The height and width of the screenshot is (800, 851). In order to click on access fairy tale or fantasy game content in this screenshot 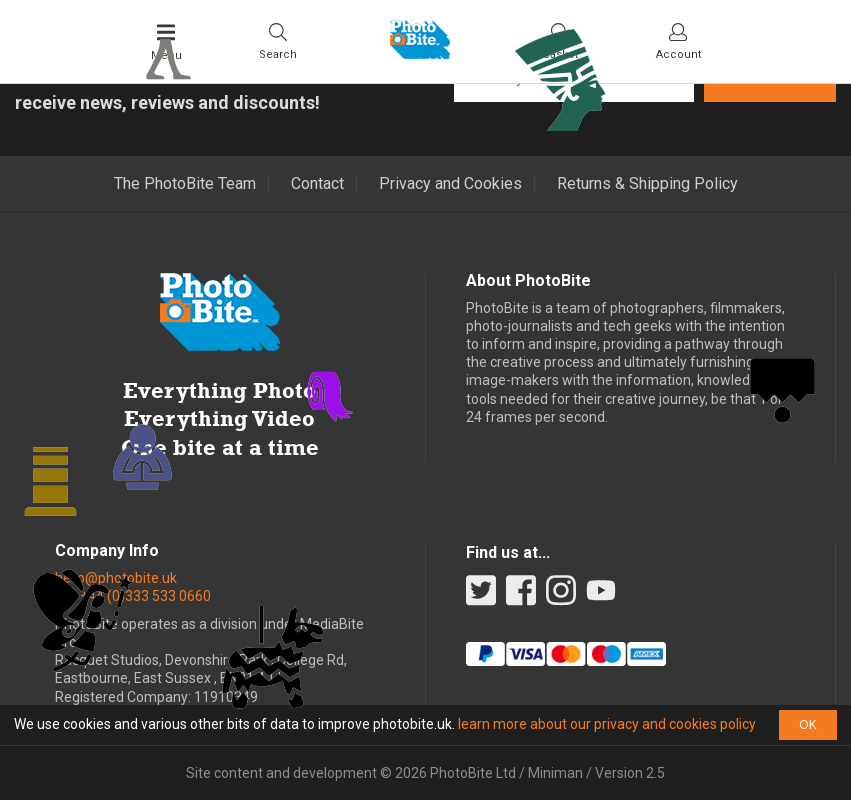, I will do `click(83, 620)`.